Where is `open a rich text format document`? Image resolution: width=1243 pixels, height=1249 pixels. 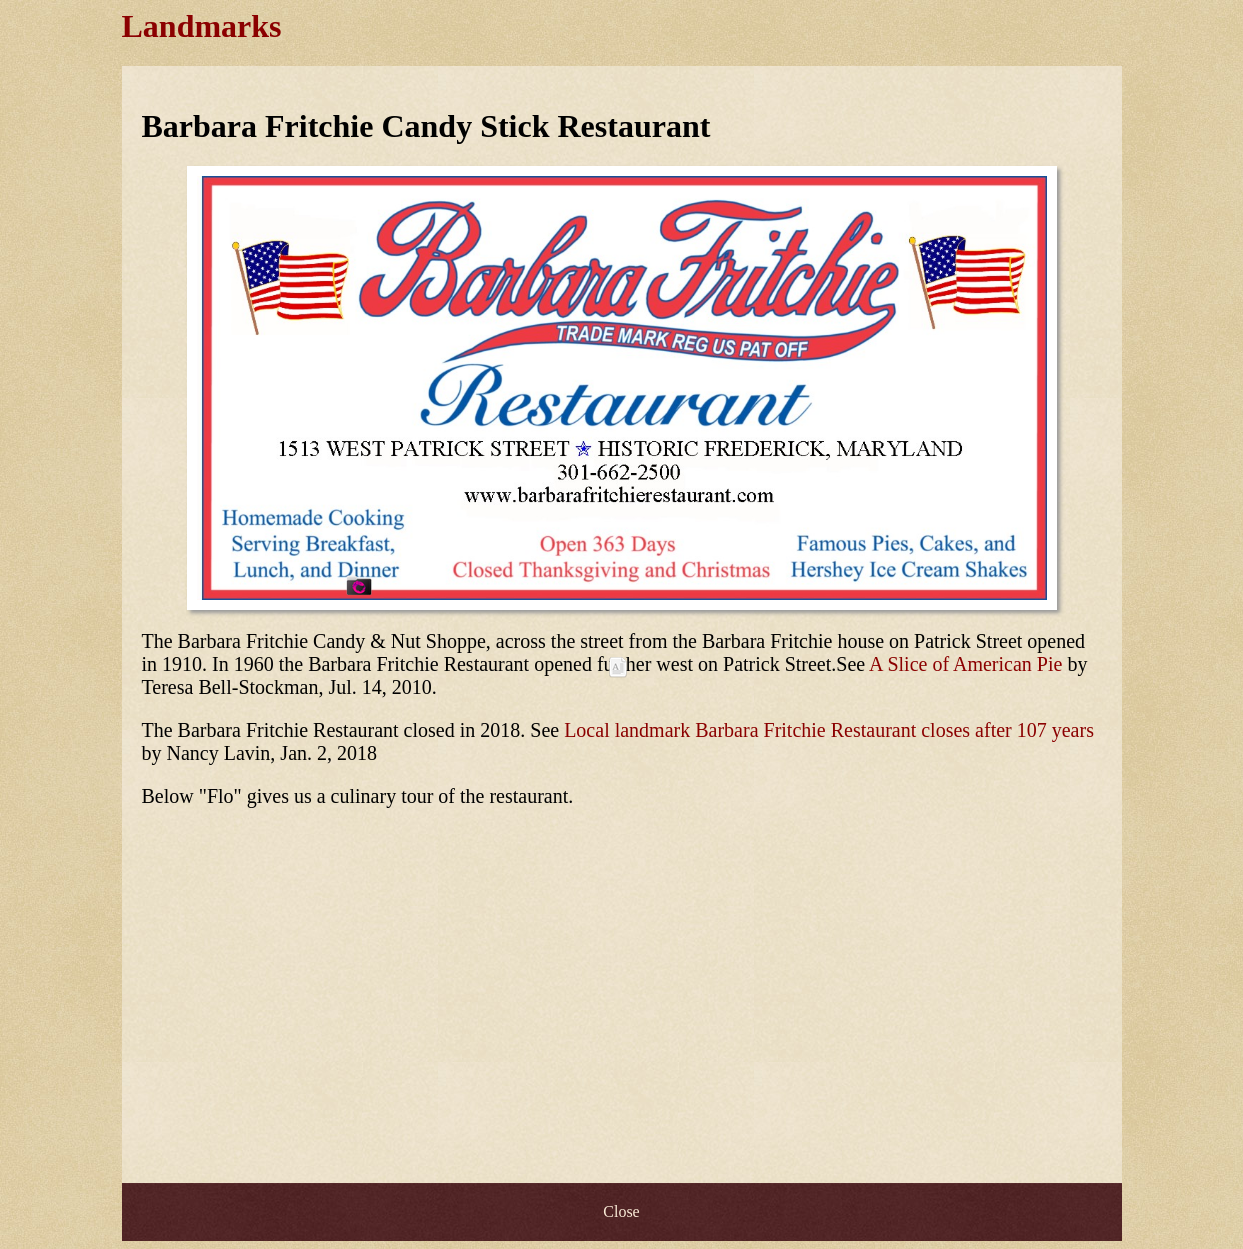
open a rich text format document is located at coordinates (618, 667).